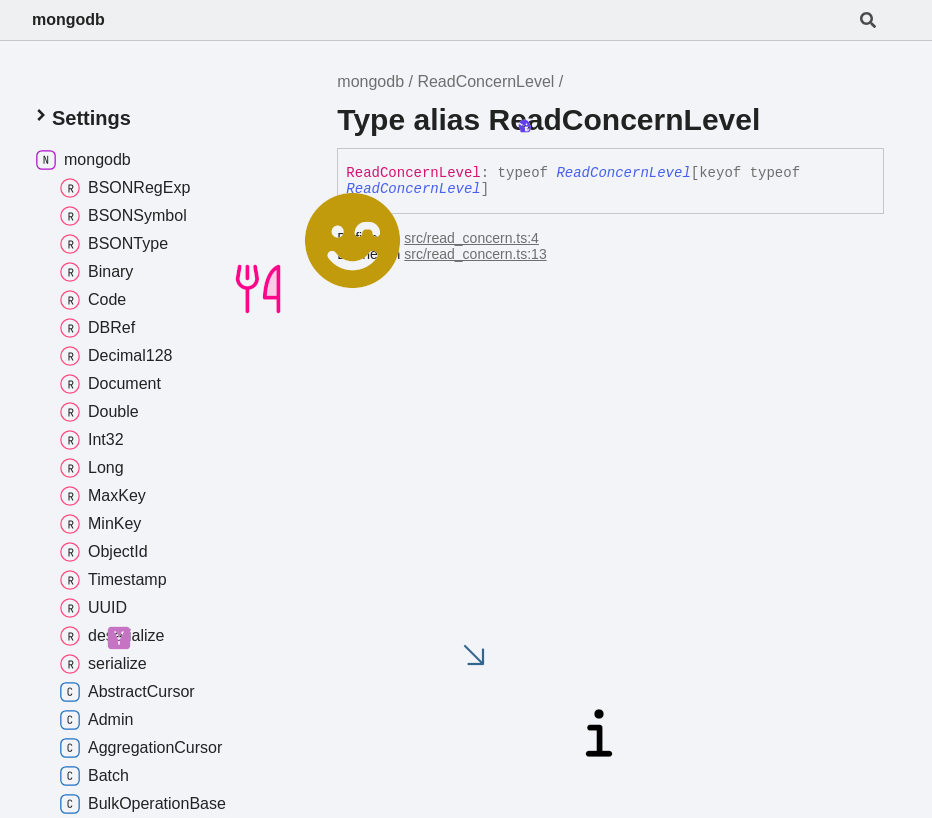 The image size is (932, 818). Describe the element at coordinates (525, 126) in the screenshot. I see `indicates face mask required` at that location.